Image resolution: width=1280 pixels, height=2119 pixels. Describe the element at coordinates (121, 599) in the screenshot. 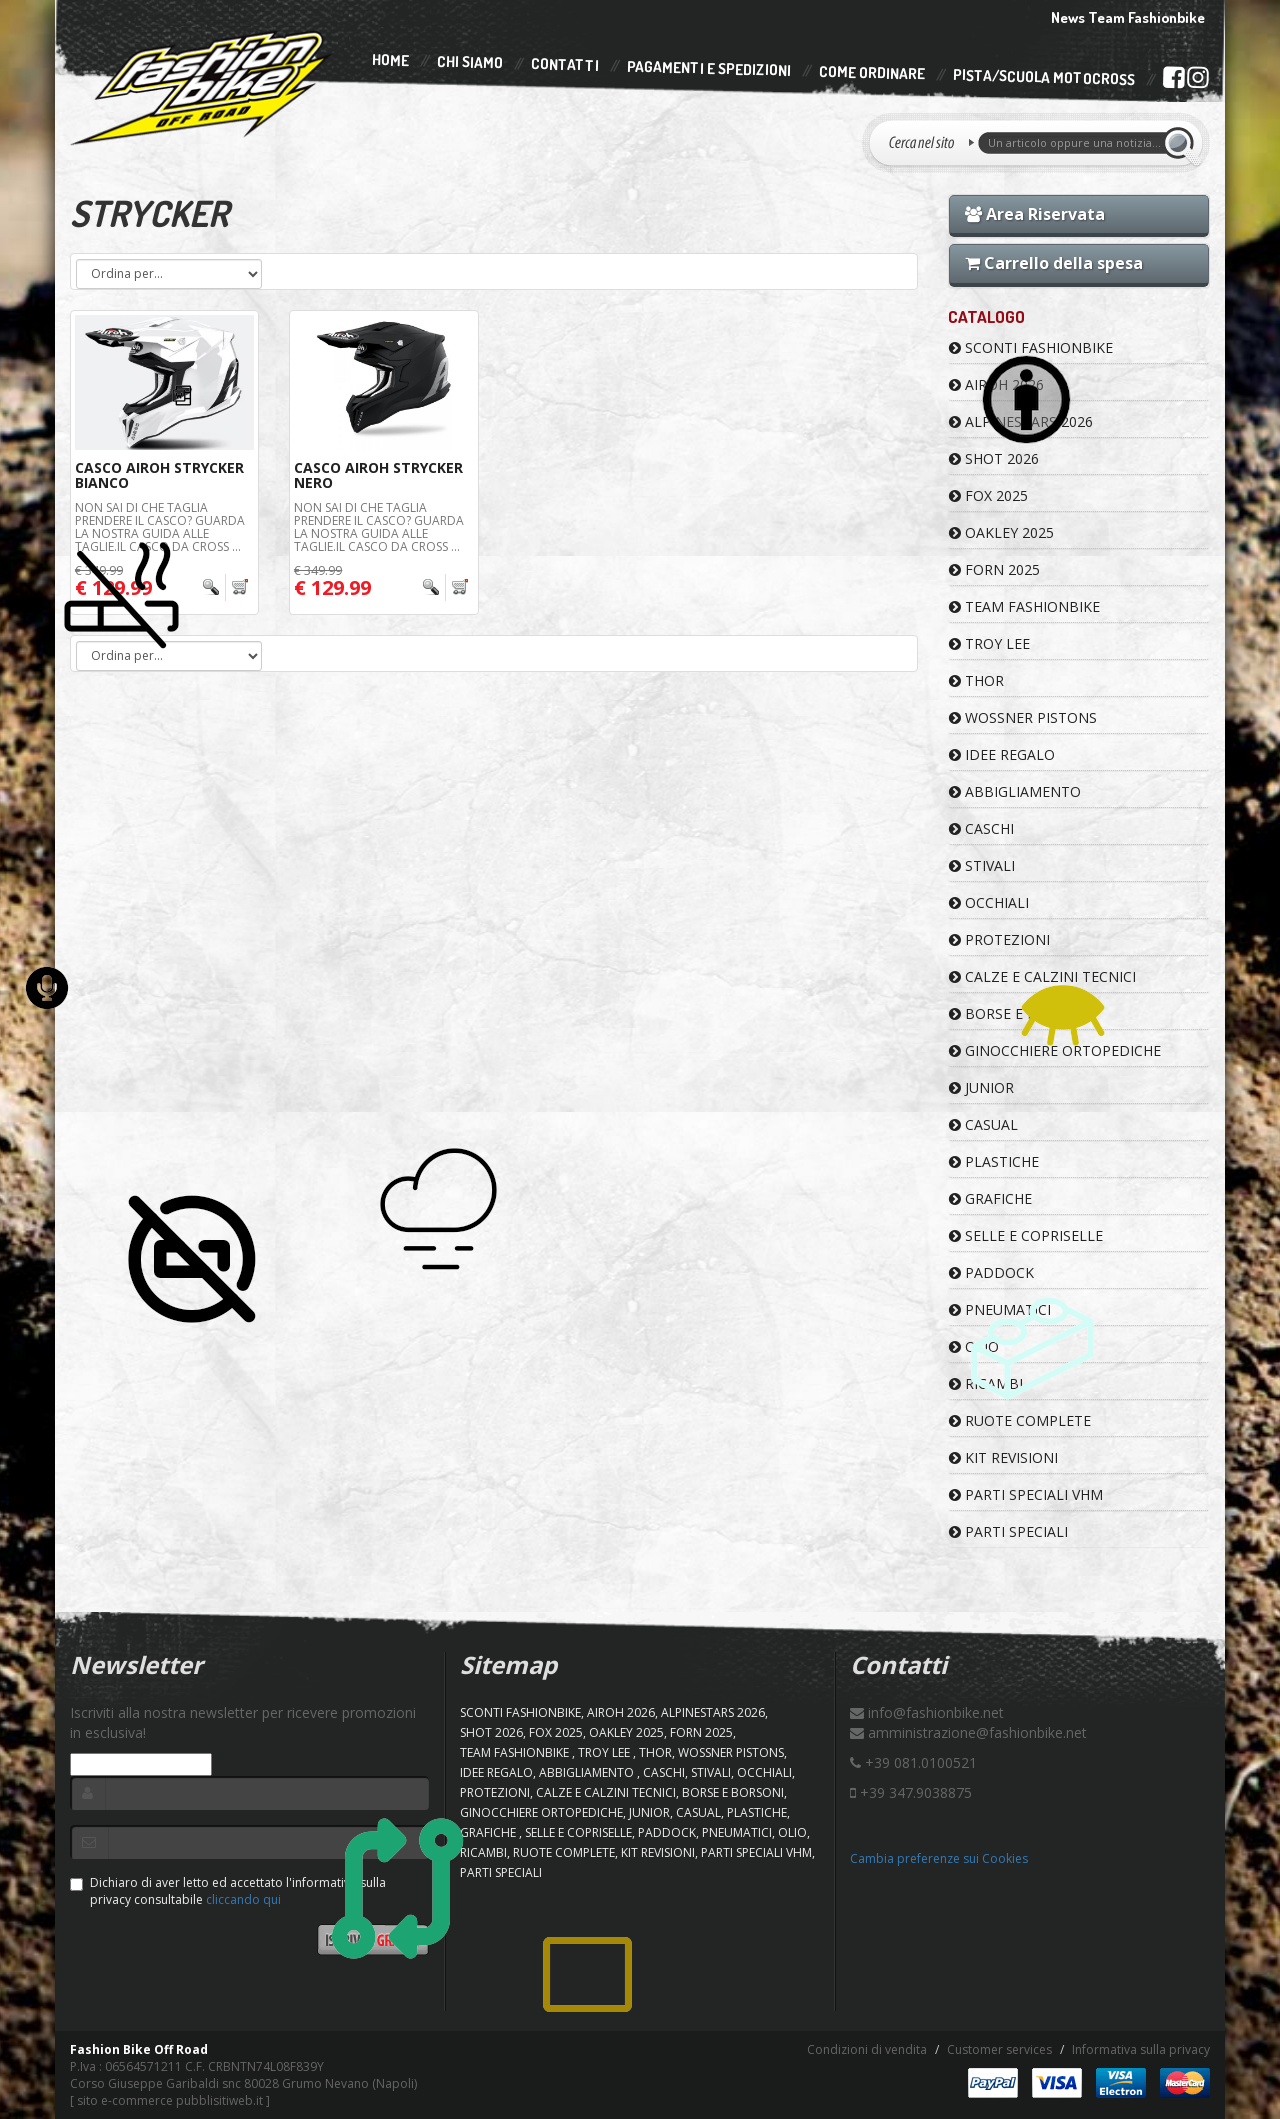

I see `no smoking zone indicator` at that location.